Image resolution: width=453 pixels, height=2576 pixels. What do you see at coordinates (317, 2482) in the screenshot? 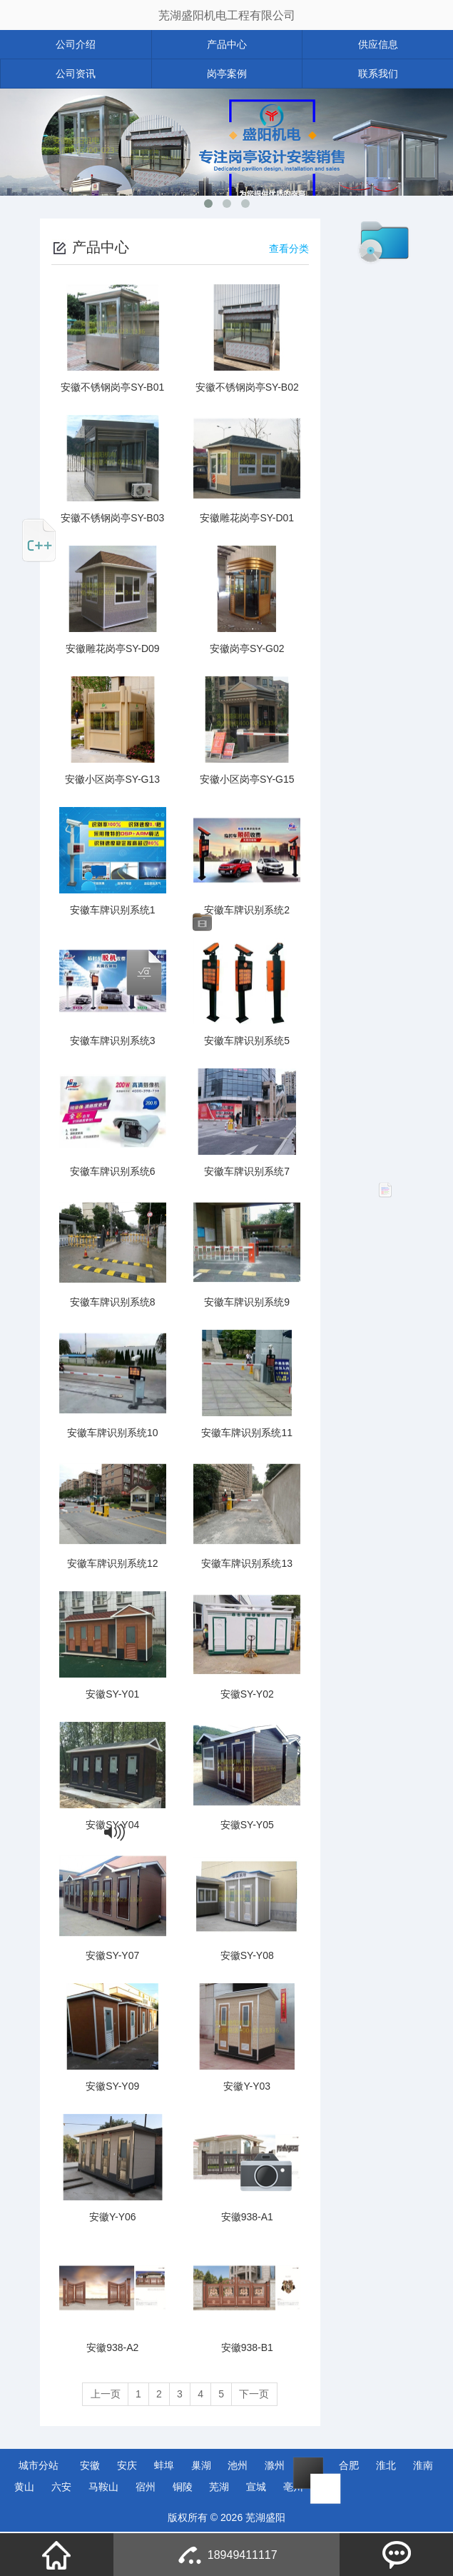
I see `toggle high contrast mode` at bounding box center [317, 2482].